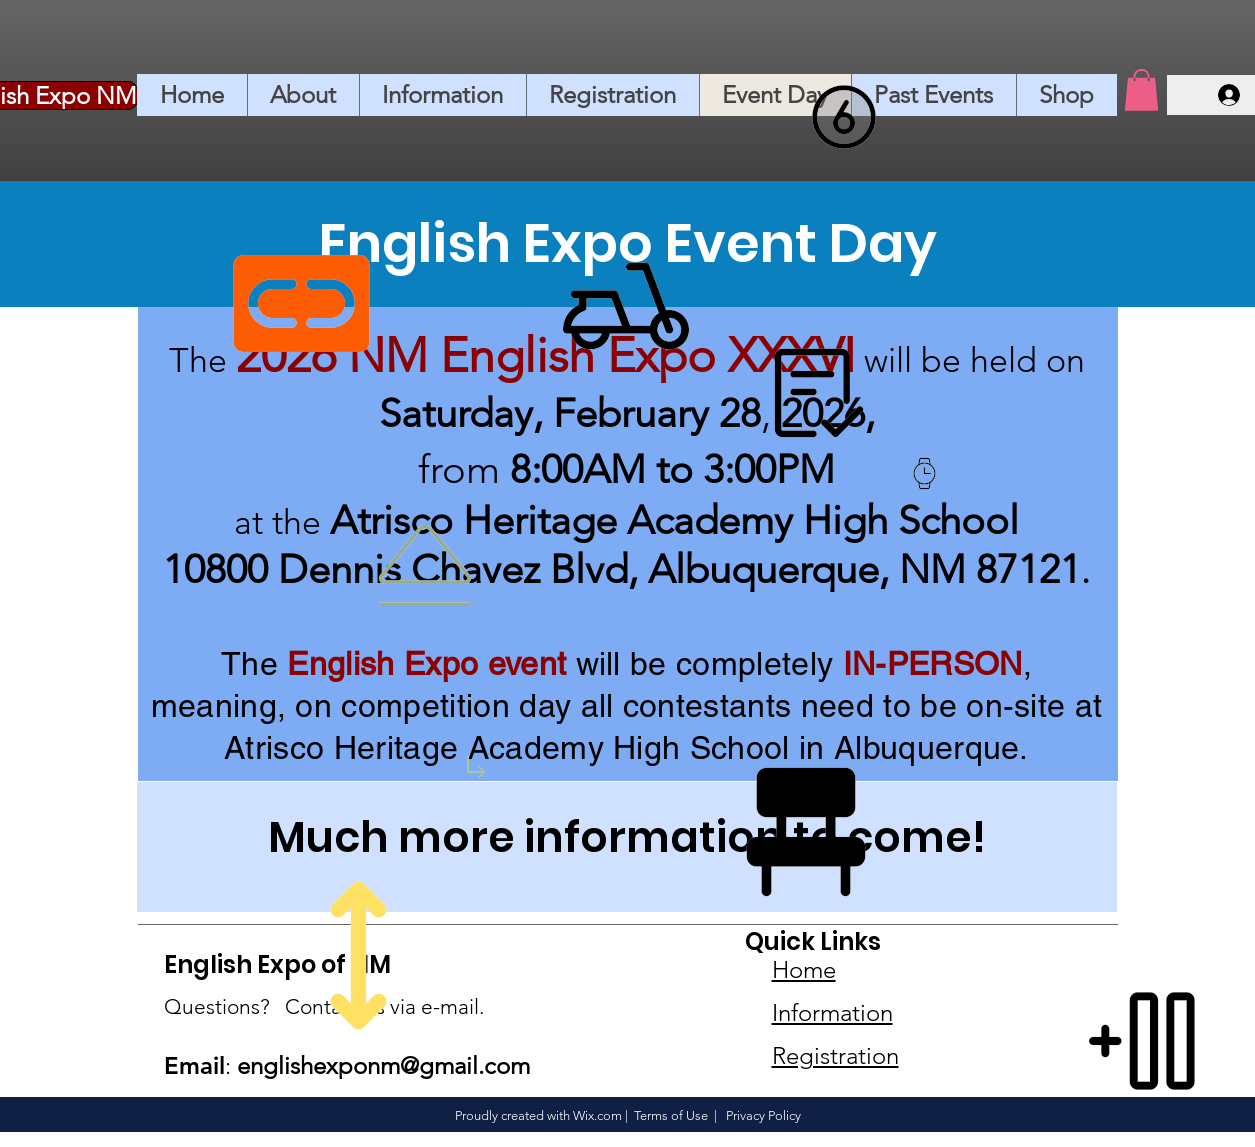  What do you see at coordinates (626, 310) in the screenshot?
I see `select moped or scooter delivery option` at bounding box center [626, 310].